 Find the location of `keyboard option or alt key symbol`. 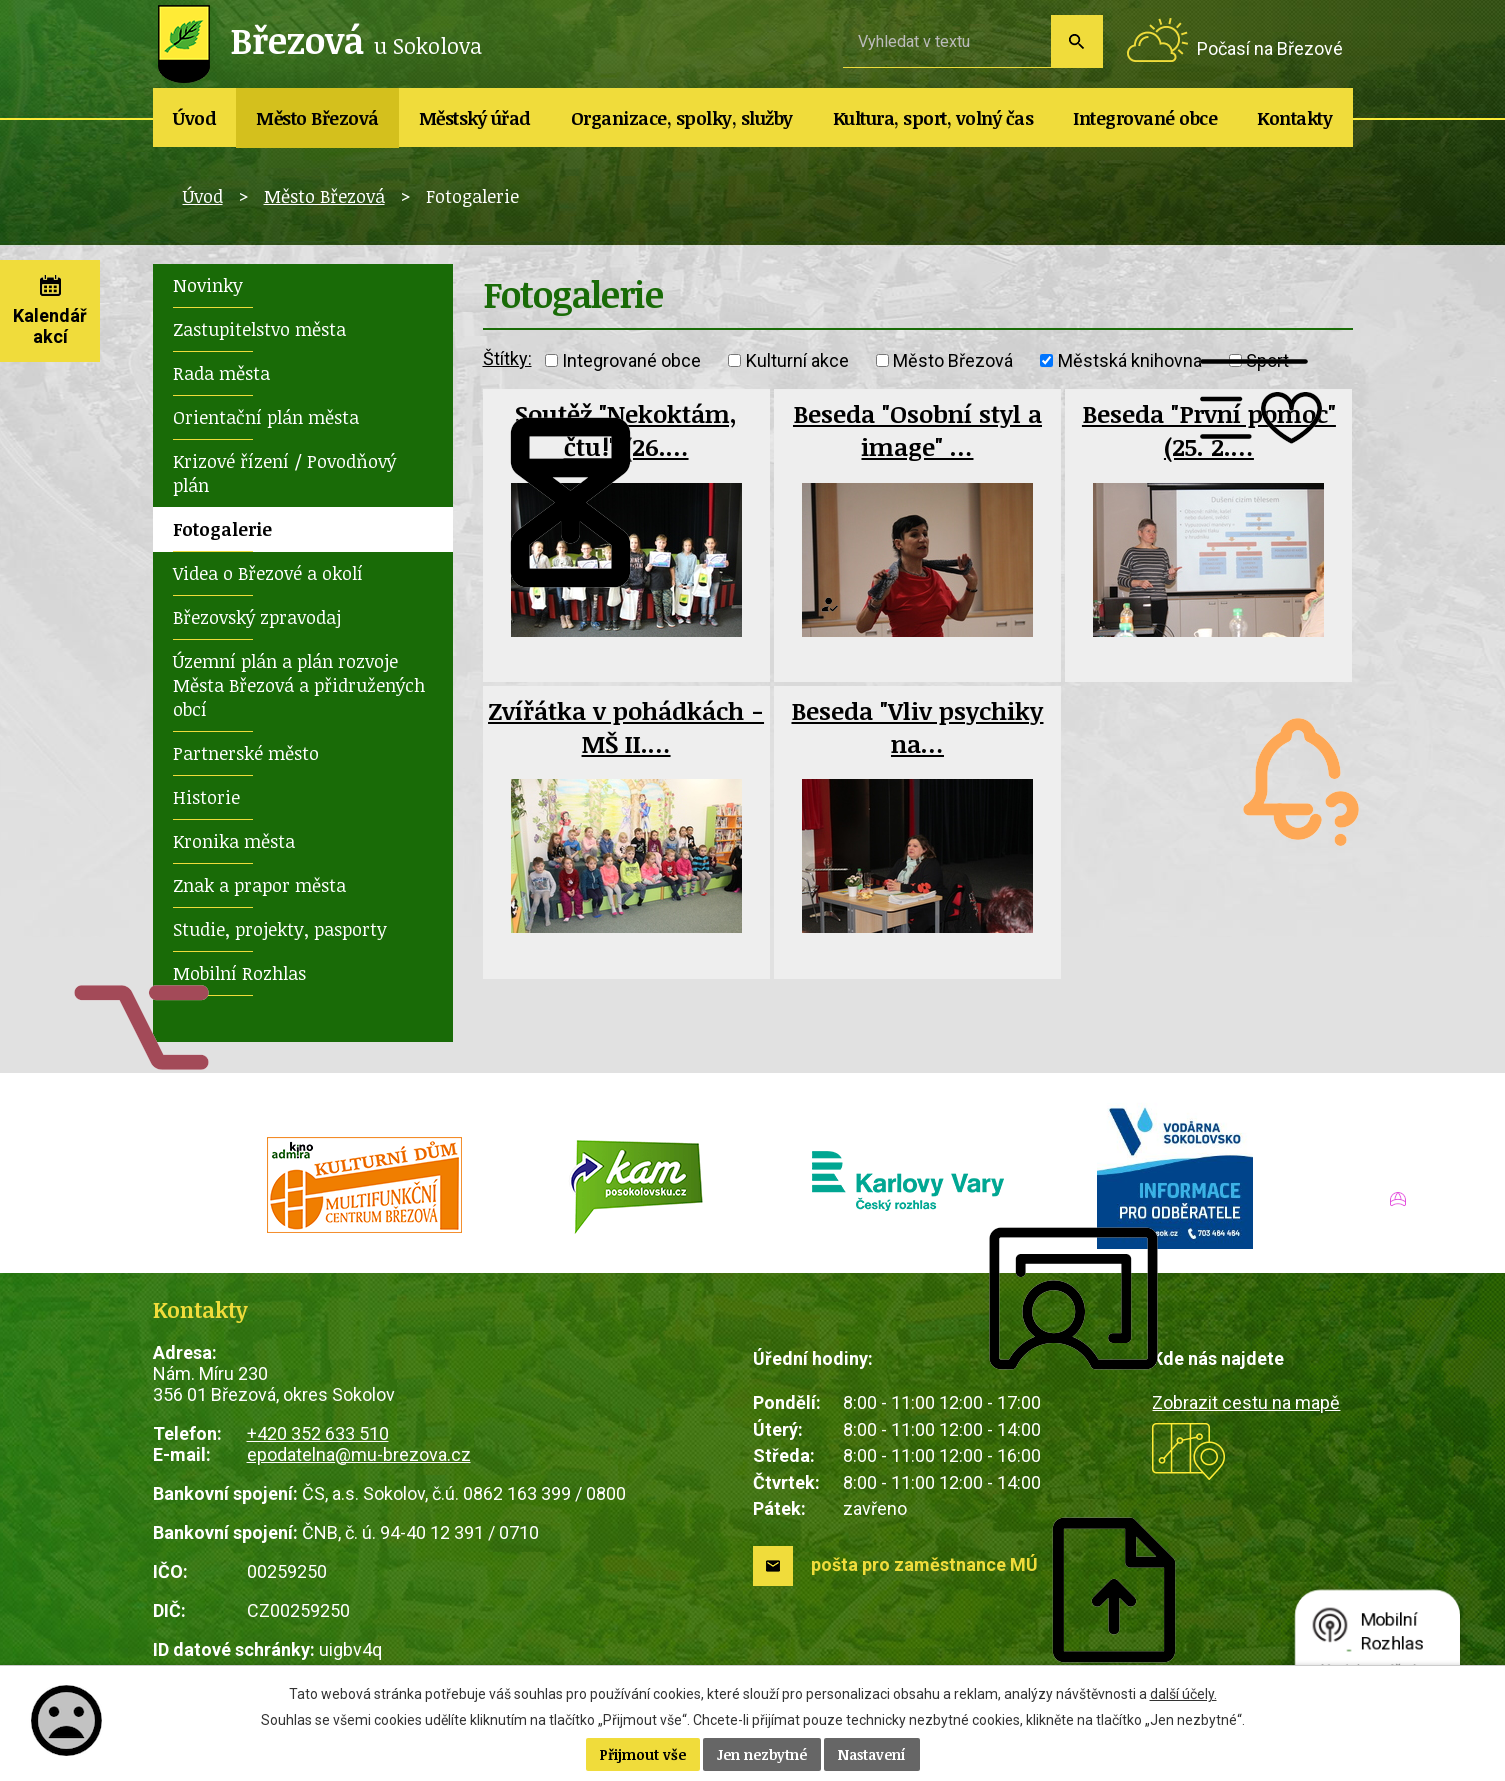

keyboard option or alt key symbol is located at coordinates (141, 1022).